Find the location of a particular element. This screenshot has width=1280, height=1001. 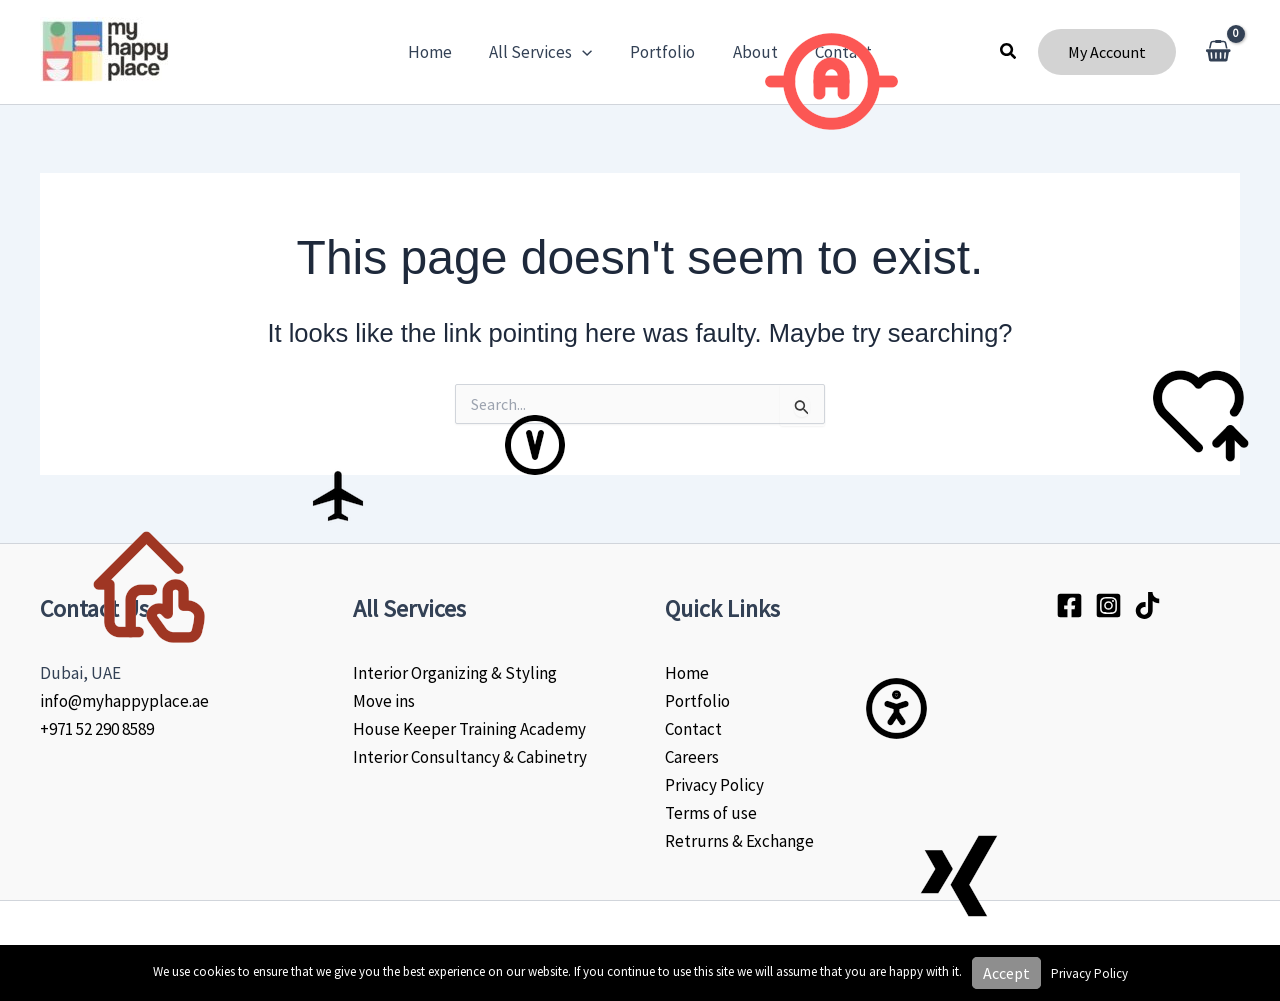

visit xing professional network profile is located at coordinates (959, 876).